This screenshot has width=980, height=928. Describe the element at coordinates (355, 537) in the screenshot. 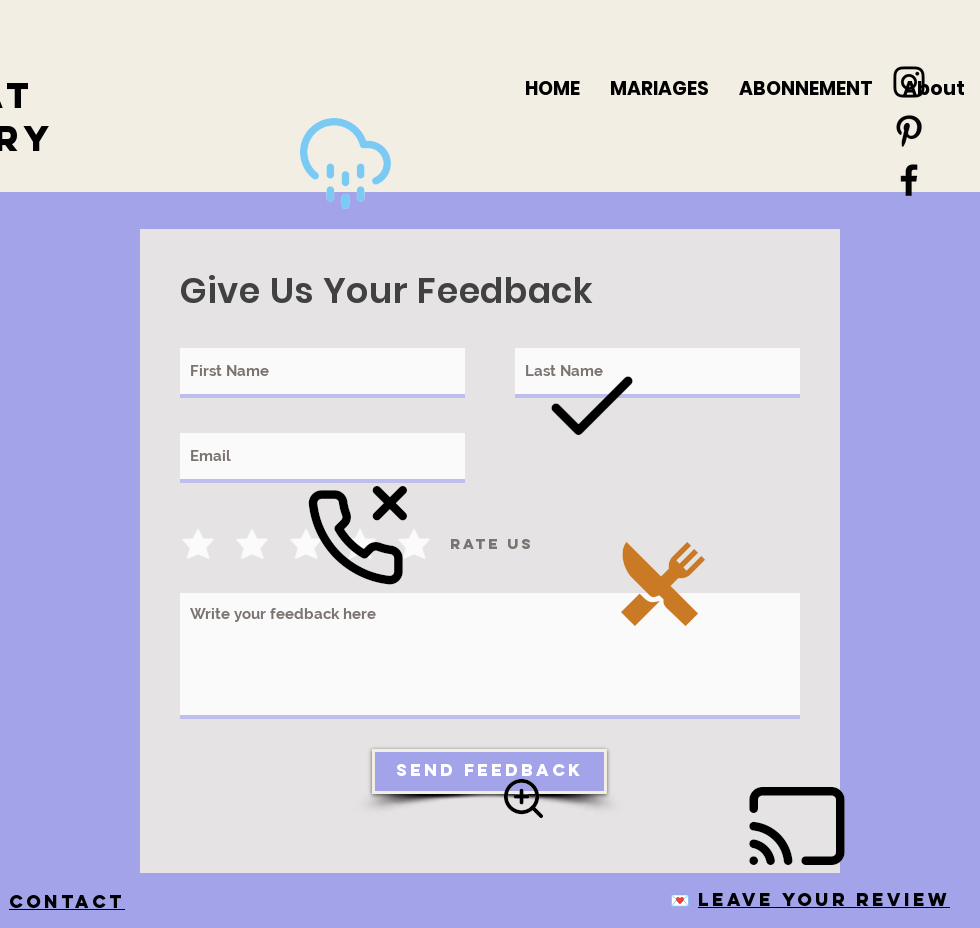

I see `indicates a missed phone call` at that location.